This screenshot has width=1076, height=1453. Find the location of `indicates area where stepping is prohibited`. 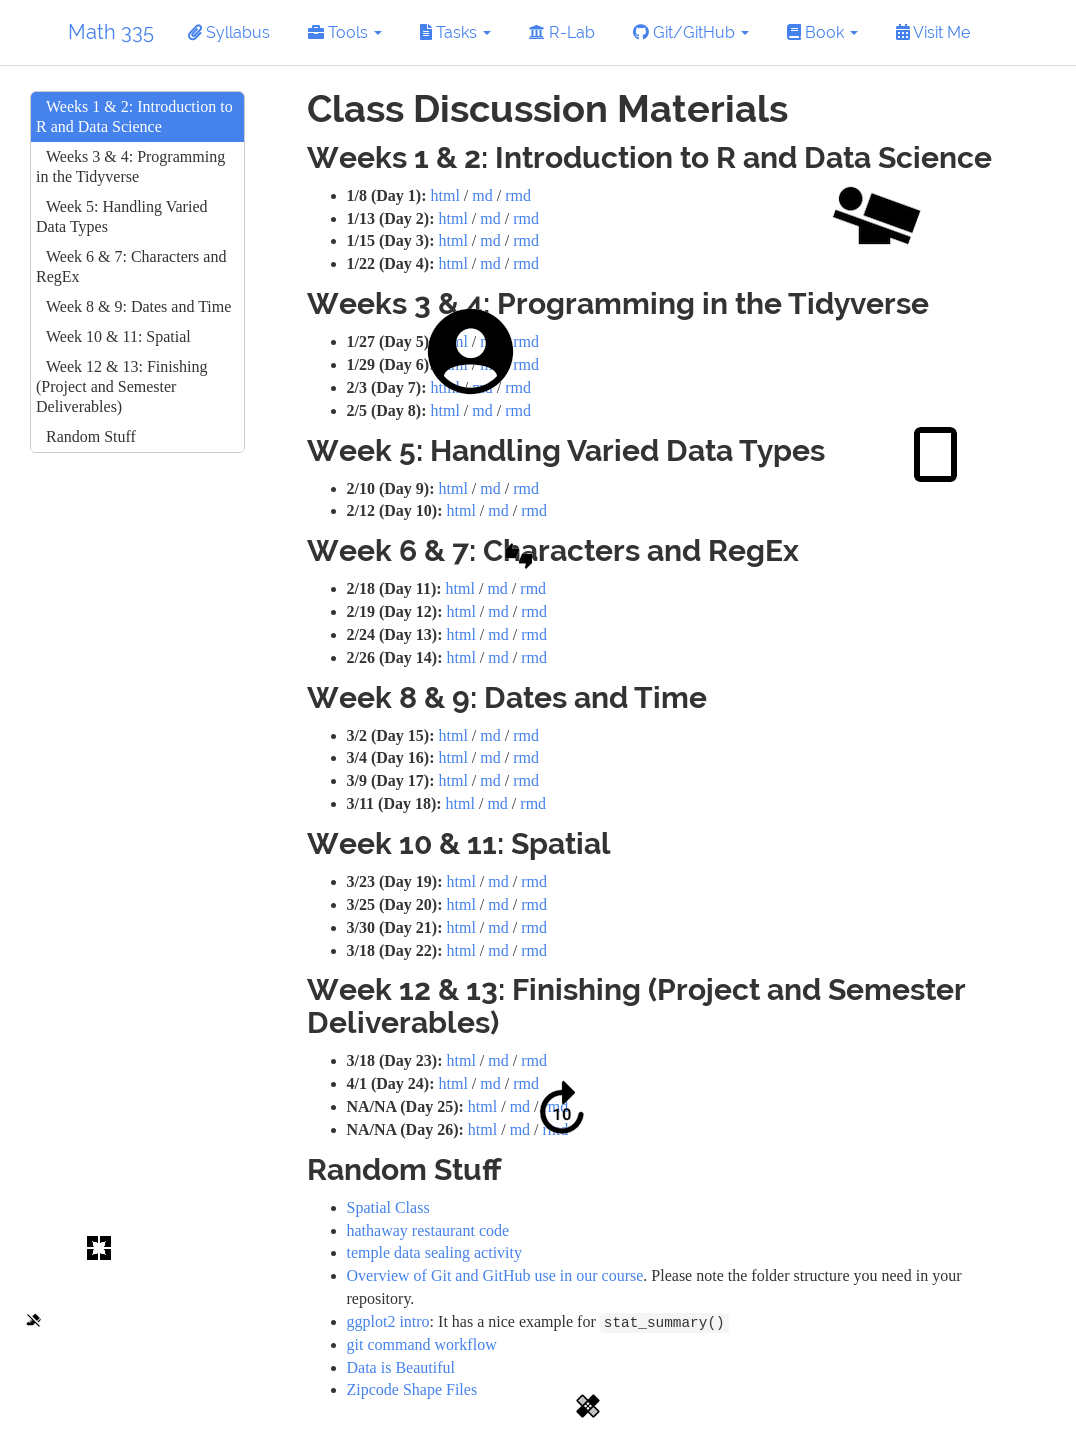

indicates area where stepping is prohibited is located at coordinates (34, 1320).